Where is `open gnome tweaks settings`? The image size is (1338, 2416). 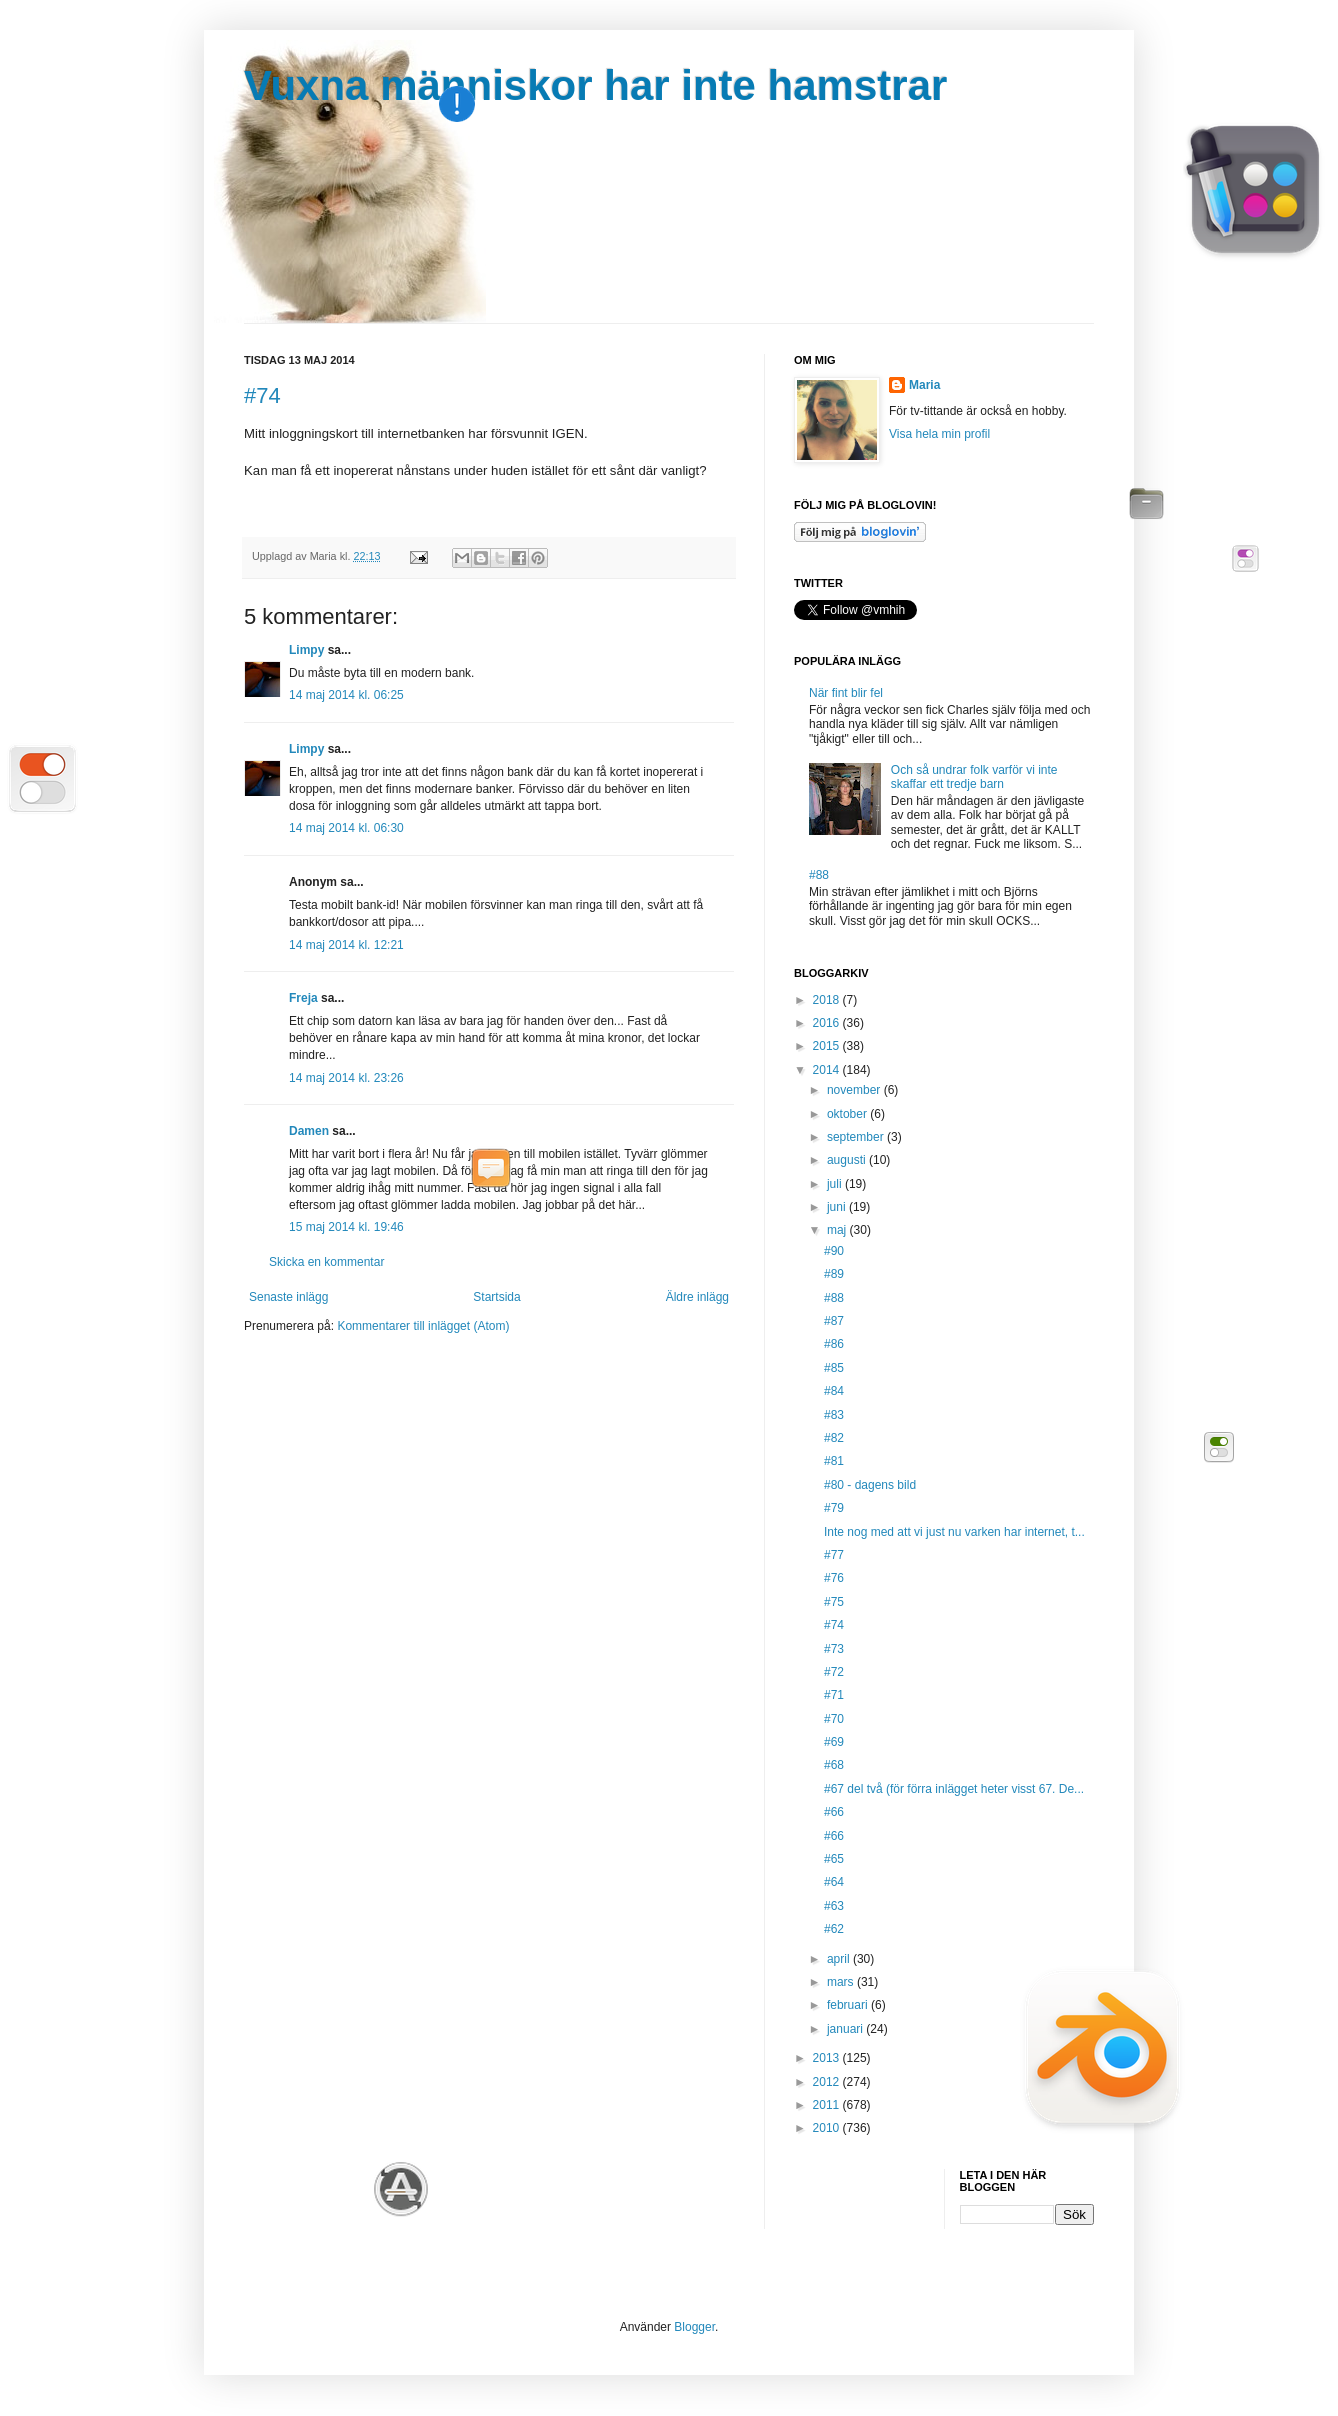 open gnome tweaks settings is located at coordinates (42, 778).